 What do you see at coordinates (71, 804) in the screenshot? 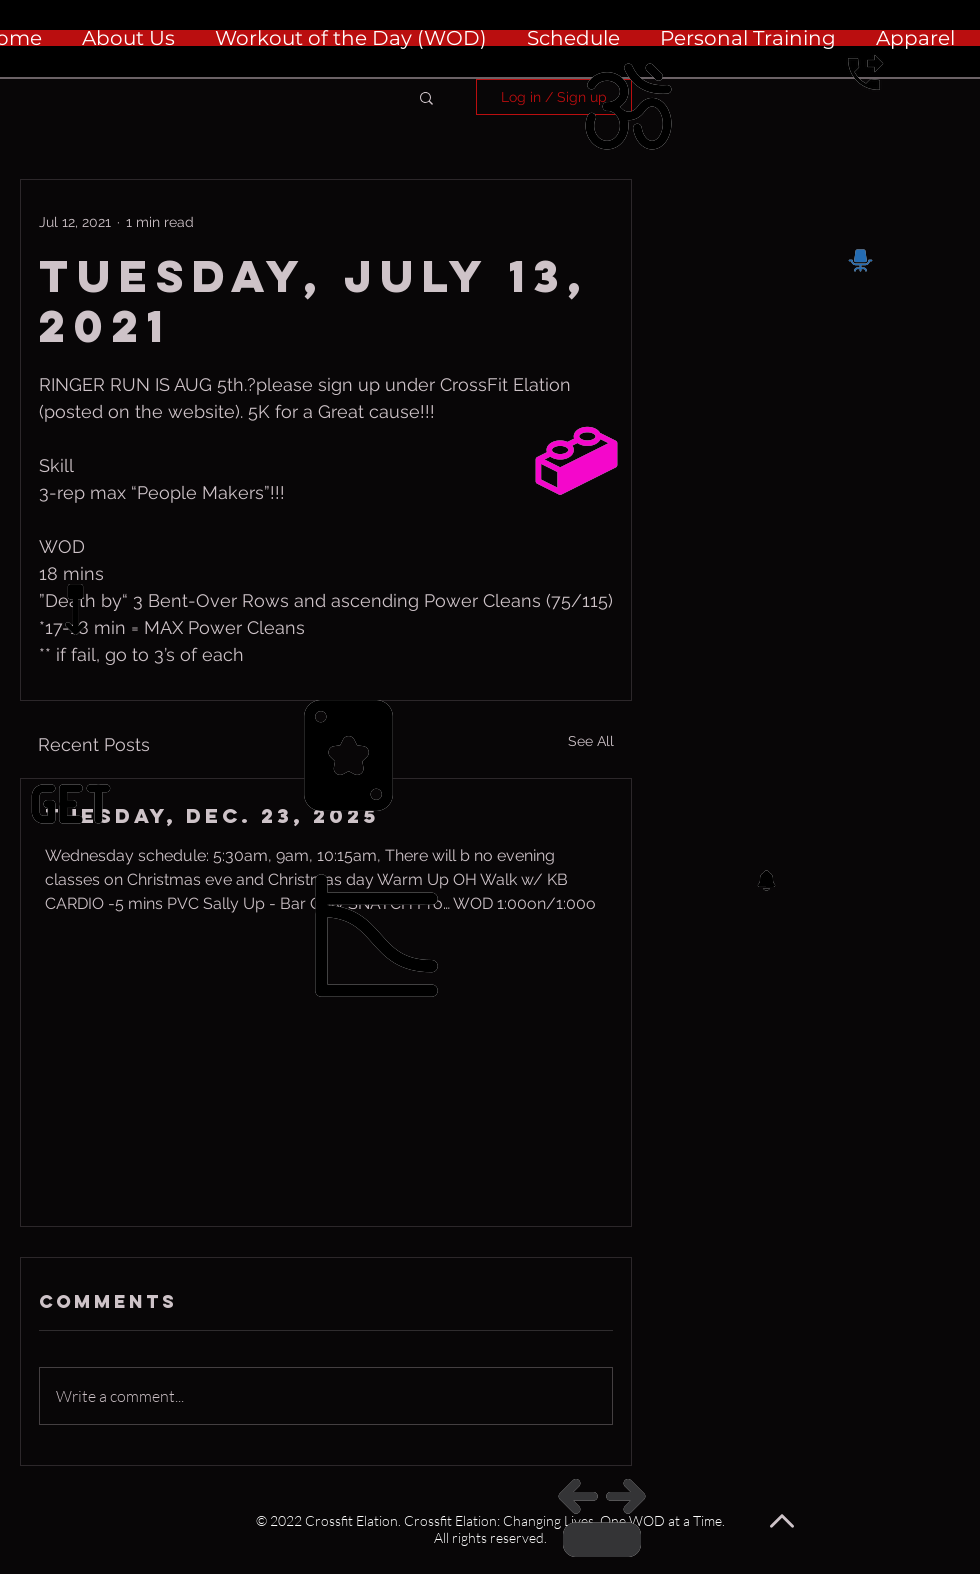
I see `indicates an HTTP GET request method` at bounding box center [71, 804].